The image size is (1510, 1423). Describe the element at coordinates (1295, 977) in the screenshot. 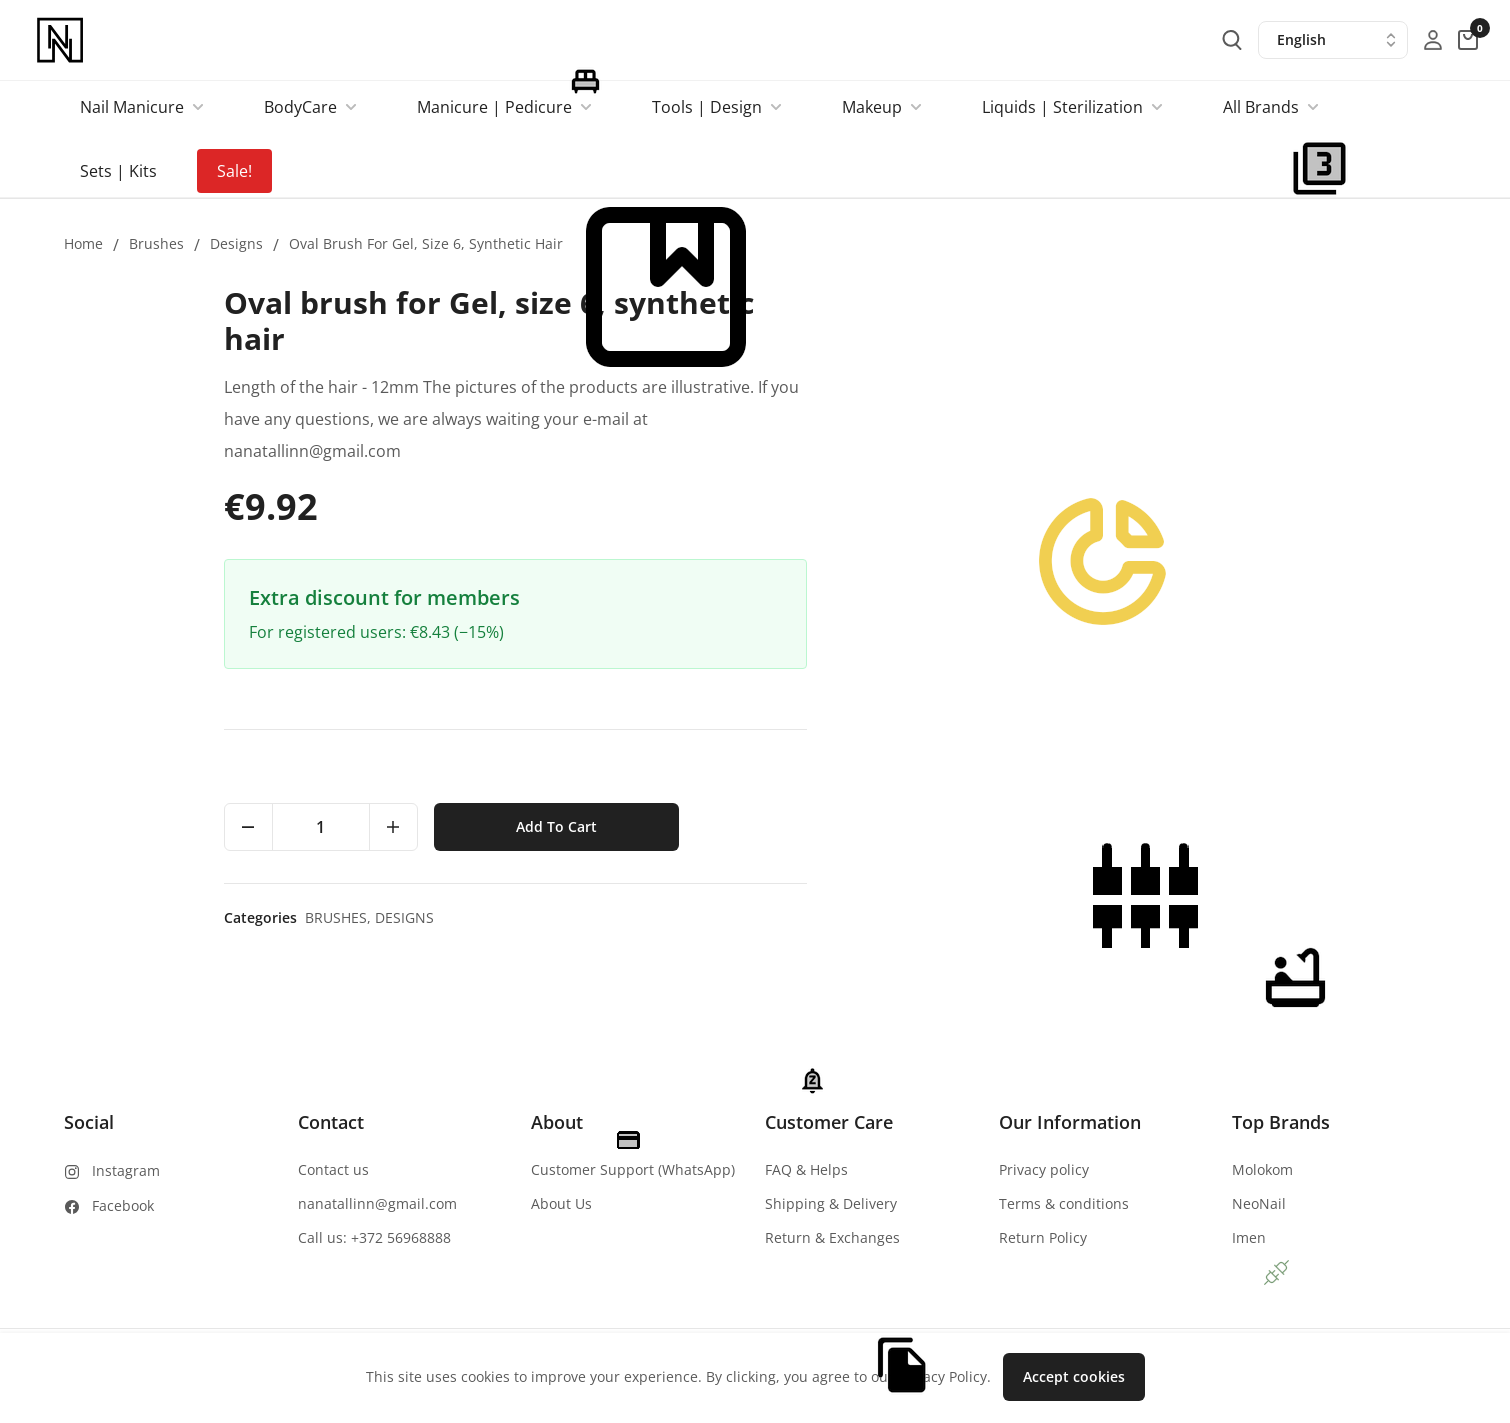

I see `indicates bathroom amenities available` at that location.